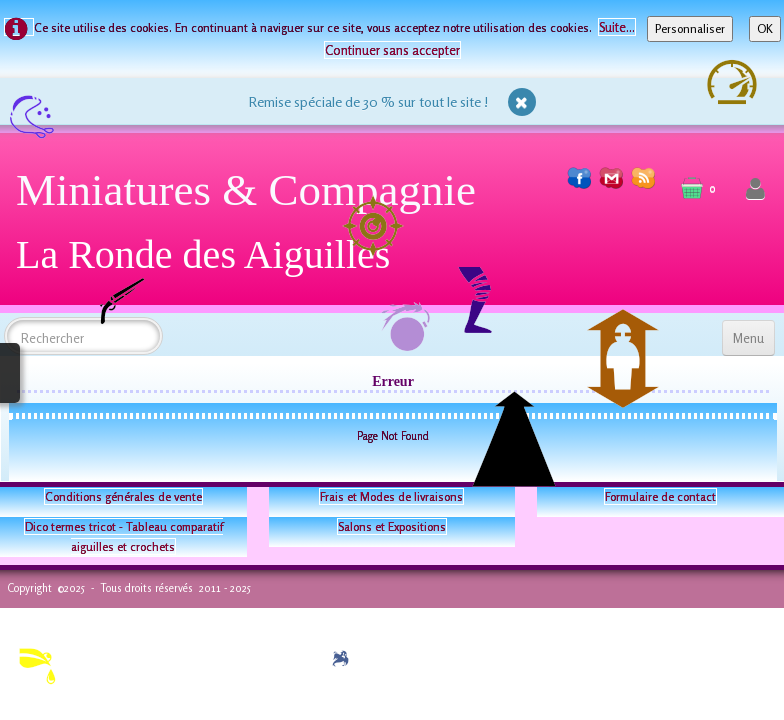 This screenshot has height=720, width=784. What do you see at coordinates (732, 82) in the screenshot?
I see `view speed or performance metrics` at bounding box center [732, 82].